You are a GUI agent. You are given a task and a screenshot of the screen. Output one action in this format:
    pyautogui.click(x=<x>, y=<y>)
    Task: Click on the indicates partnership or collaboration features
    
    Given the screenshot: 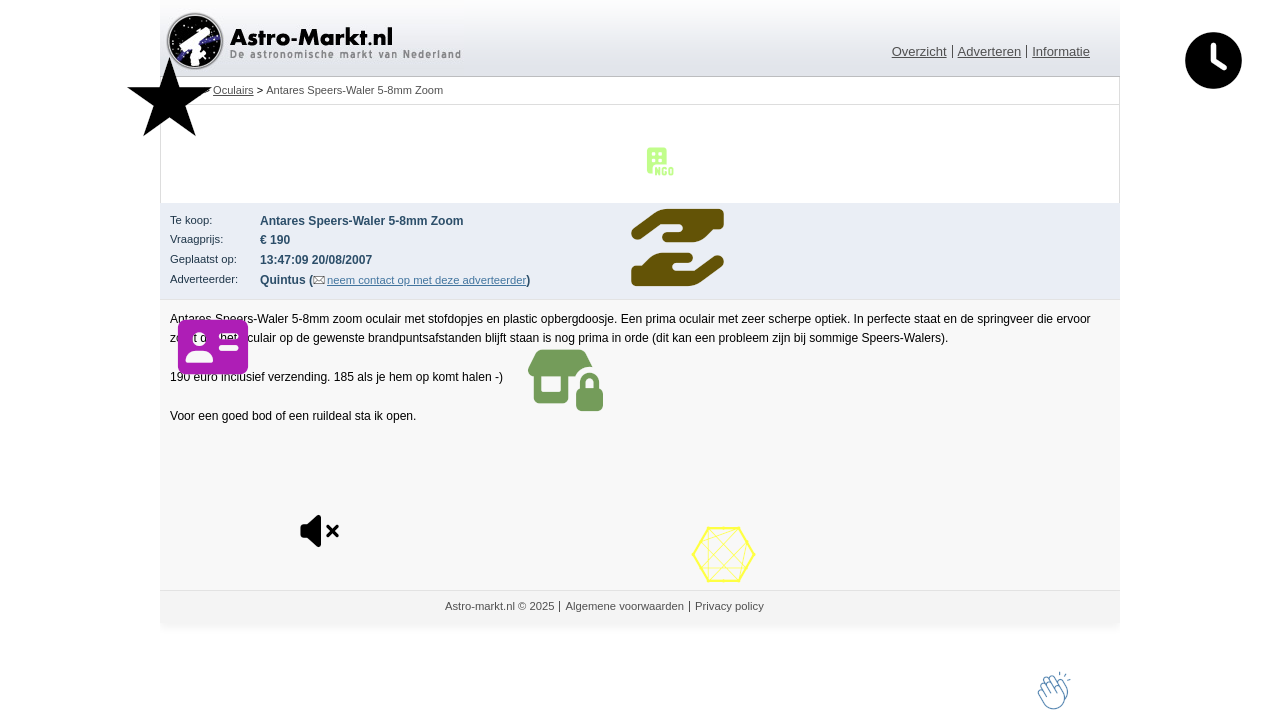 What is the action you would take?
    pyautogui.click(x=677, y=247)
    